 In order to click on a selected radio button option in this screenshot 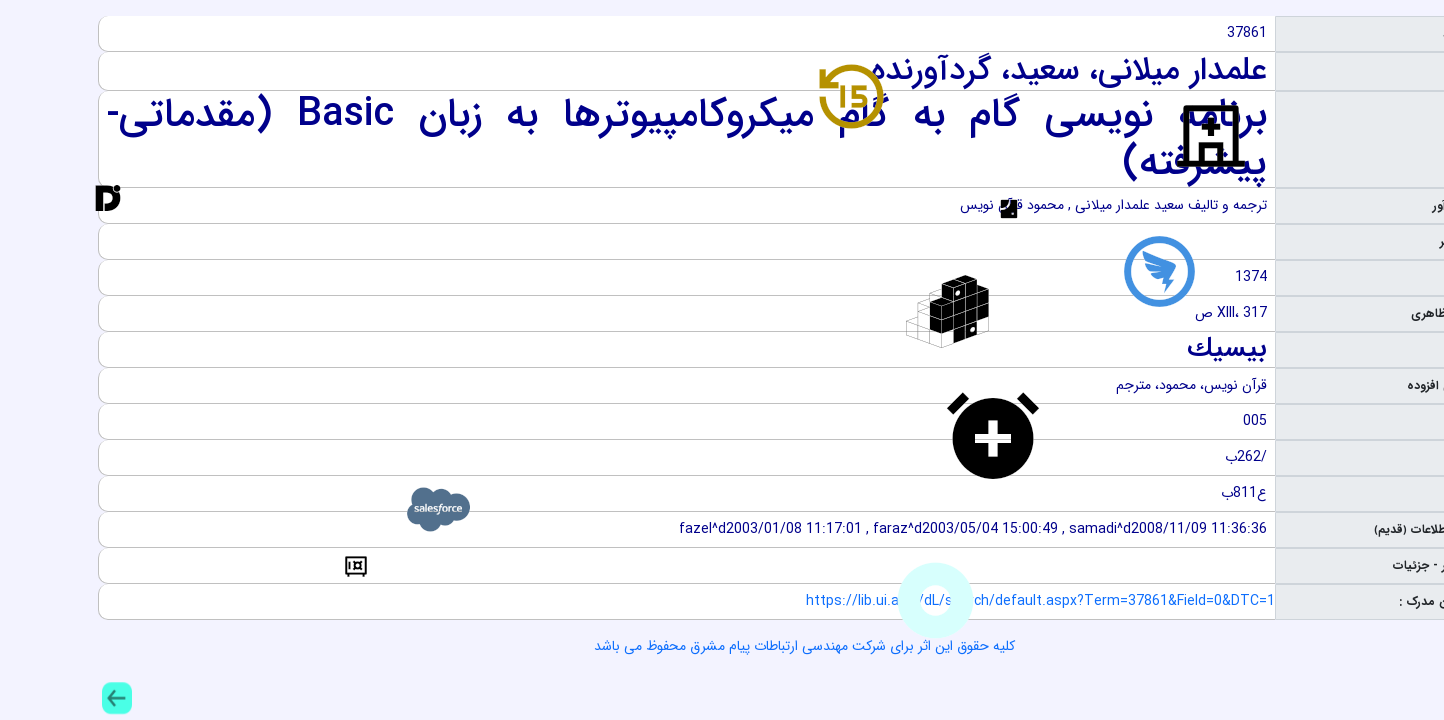, I will do `click(935, 600)`.